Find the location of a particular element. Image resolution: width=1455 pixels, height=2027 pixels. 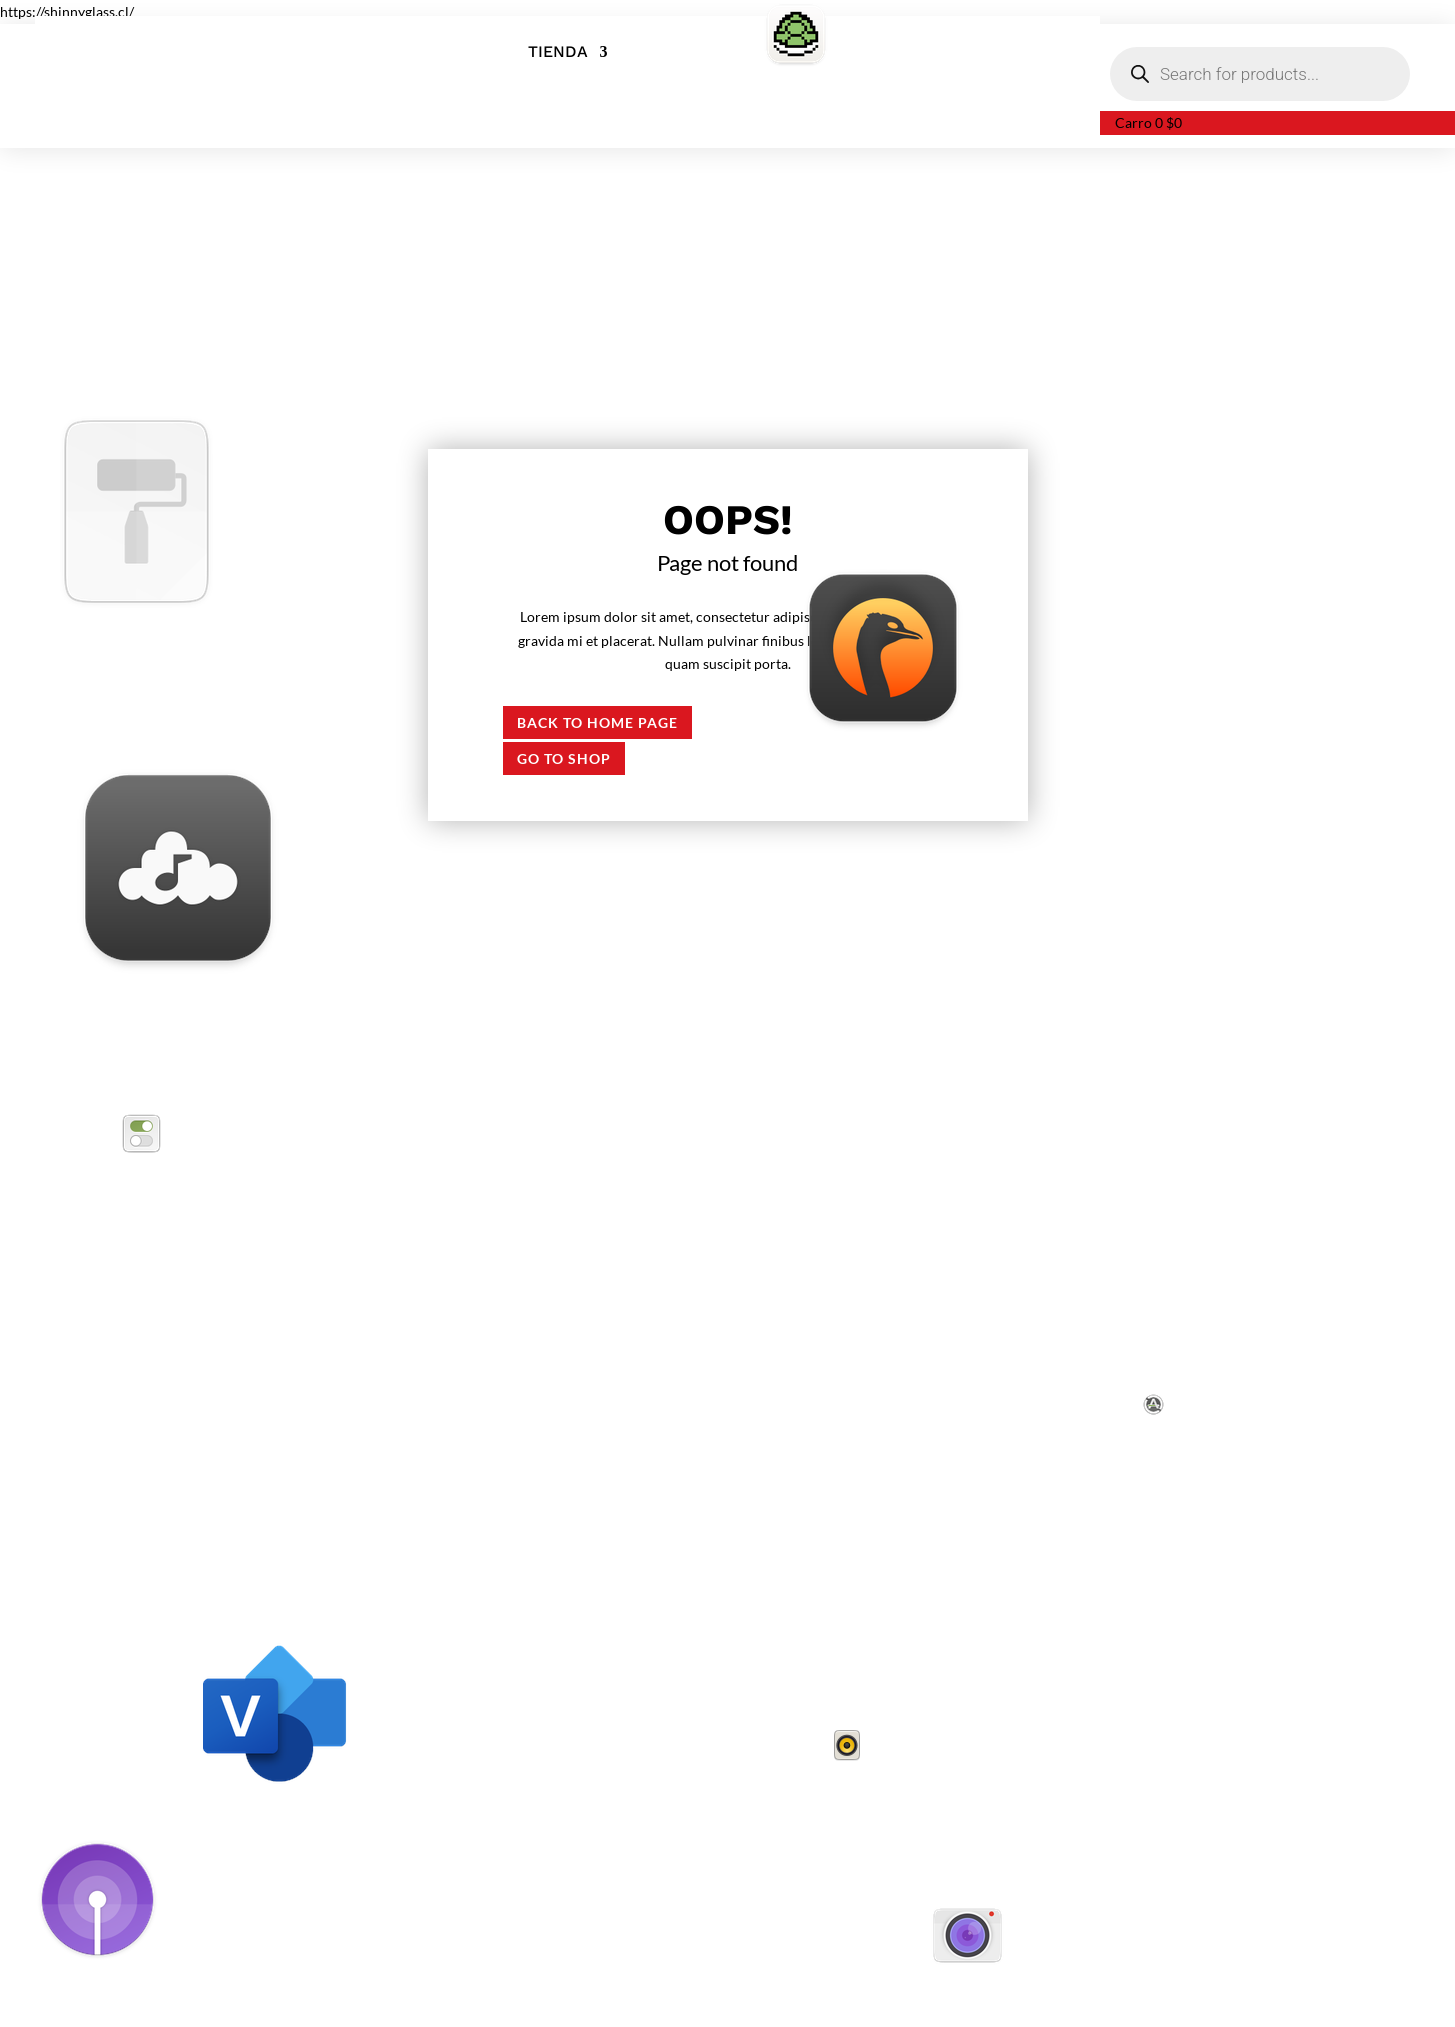

open the camera app is located at coordinates (967, 1935).